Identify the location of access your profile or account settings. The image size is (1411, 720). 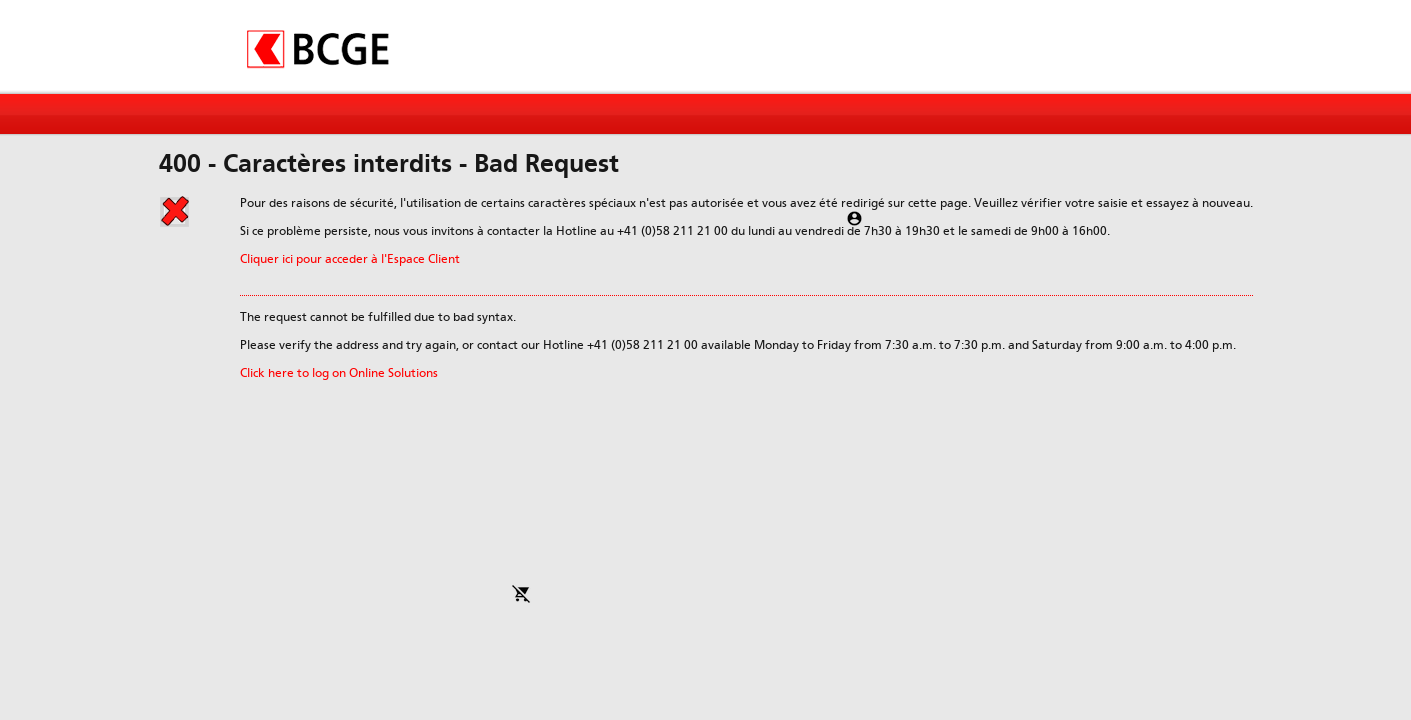
(854, 218).